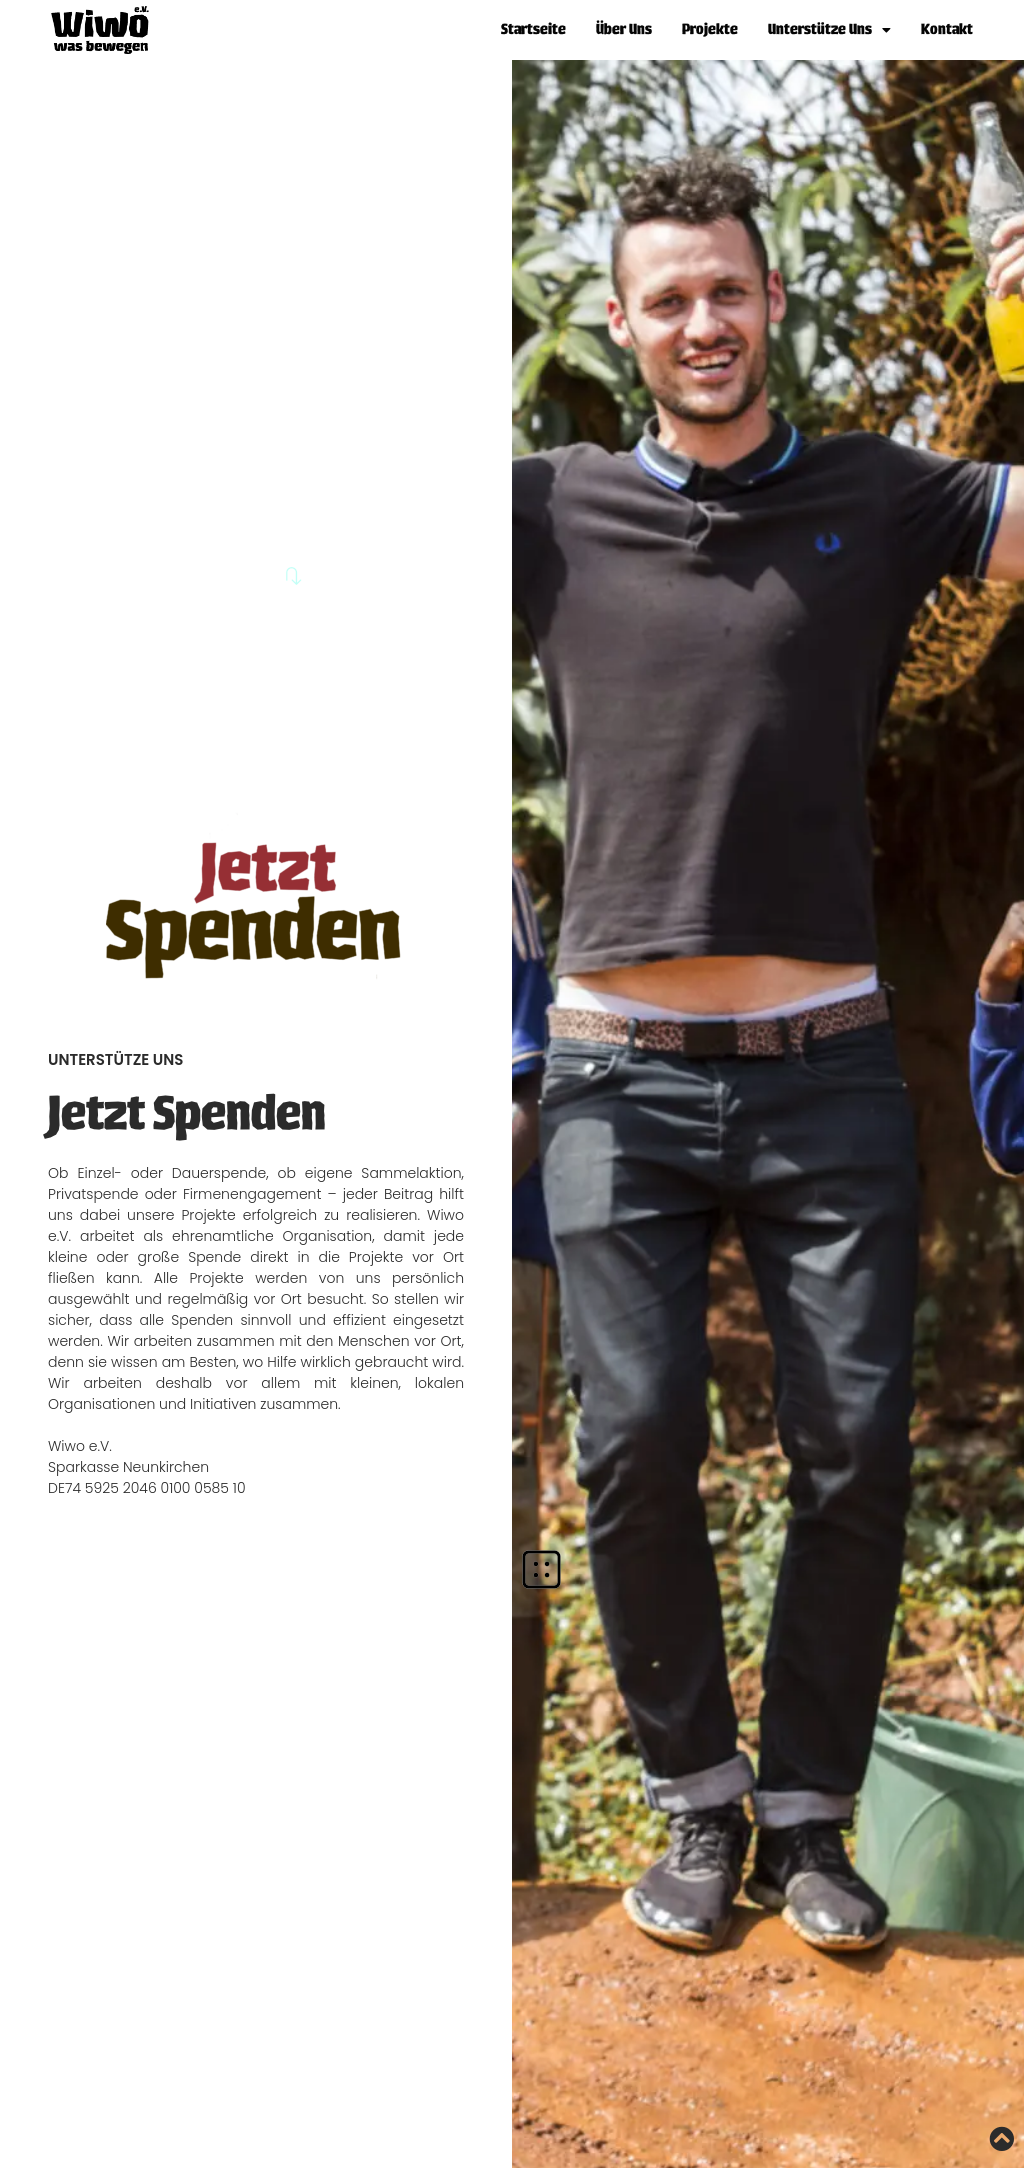 This screenshot has width=1024, height=2168. I want to click on redo or repeat last action, so click(293, 576).